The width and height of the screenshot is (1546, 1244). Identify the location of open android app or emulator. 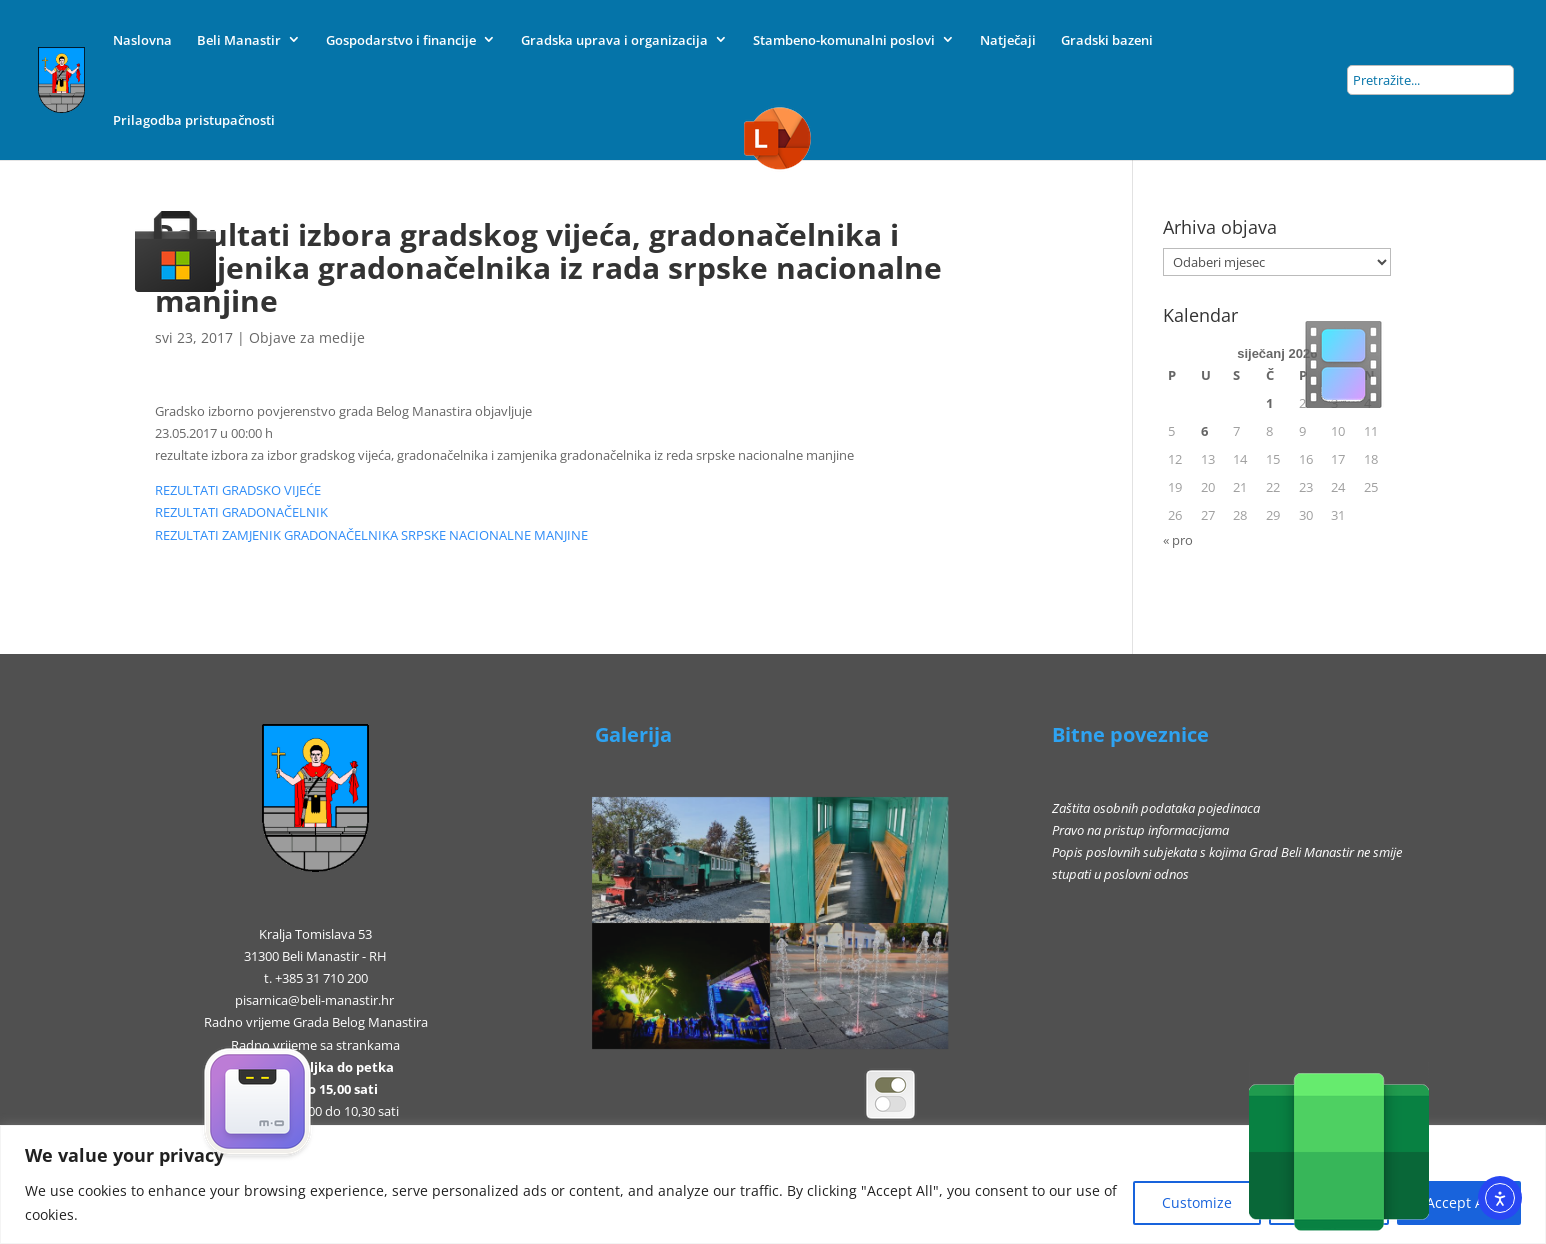
(1339, 1152).